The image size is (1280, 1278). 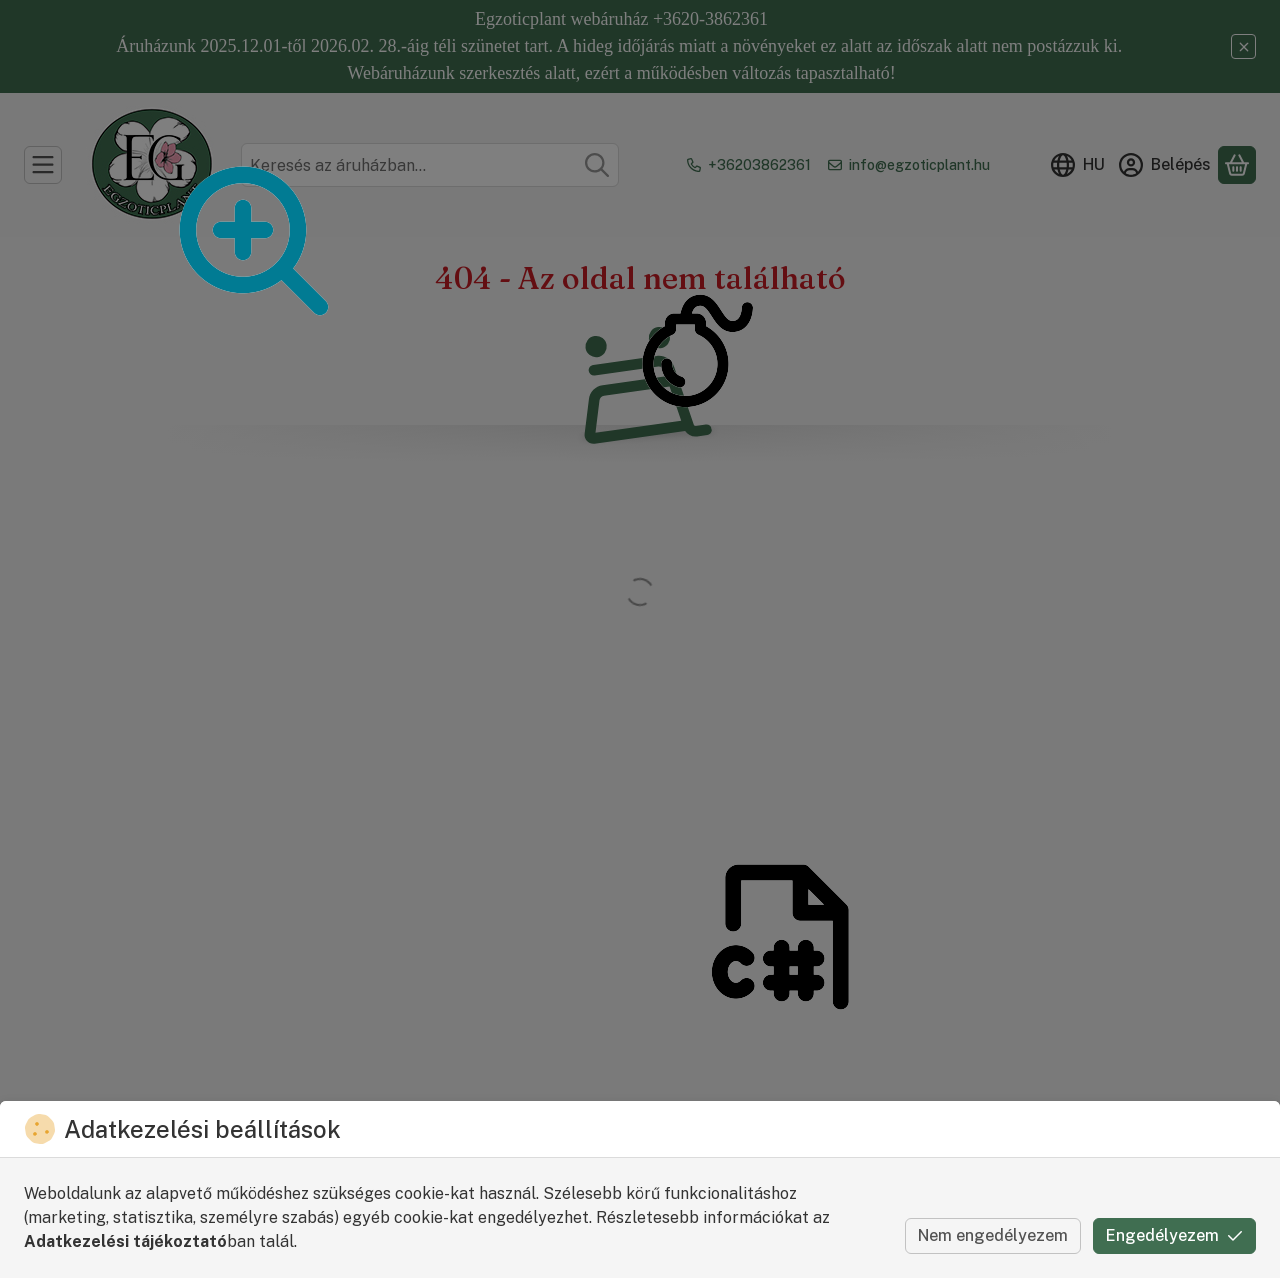 I want to click on zoom in on content, so click(x=254, y=241).